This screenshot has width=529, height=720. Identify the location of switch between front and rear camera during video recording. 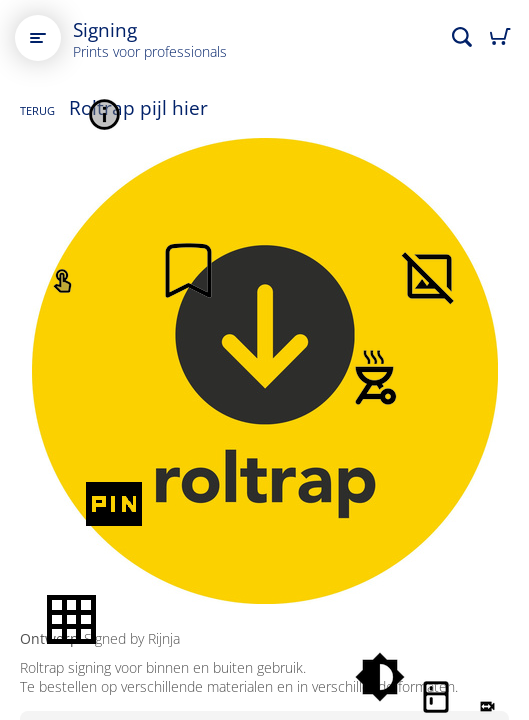
(487, 706).